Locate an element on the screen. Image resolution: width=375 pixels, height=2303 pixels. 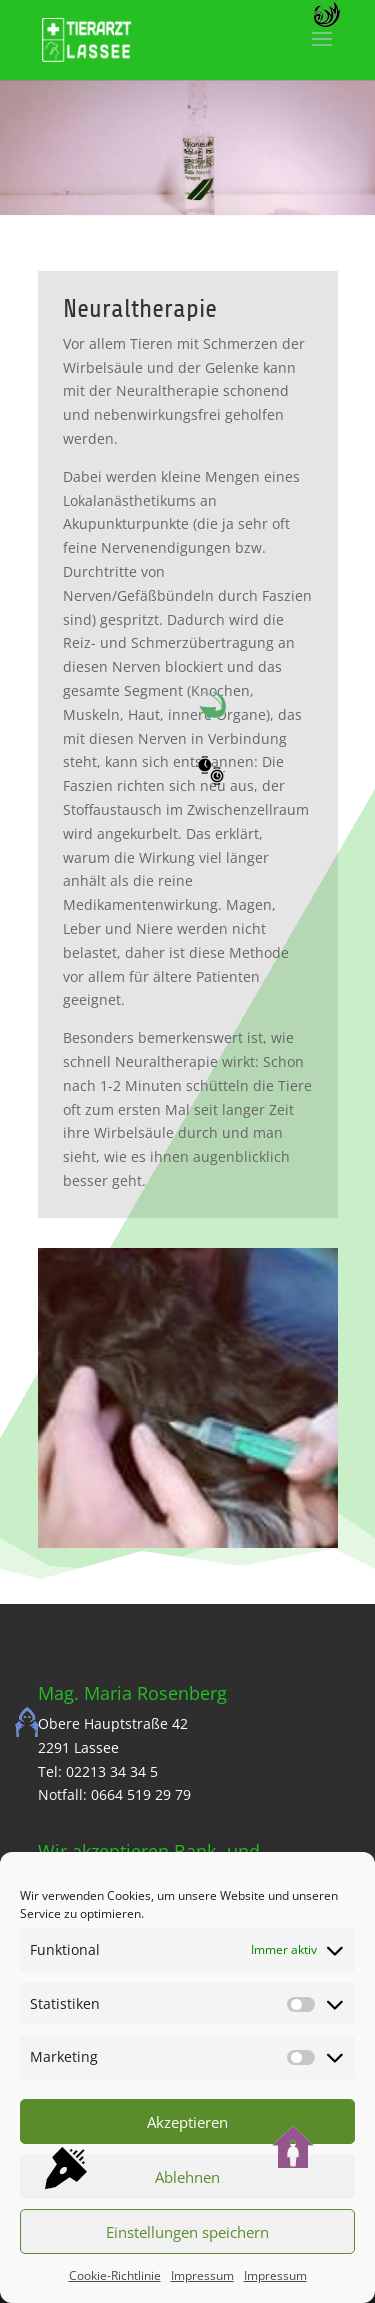
indicates a fire or flame spell with spin effect in a game is located at coordinates (327, 14).